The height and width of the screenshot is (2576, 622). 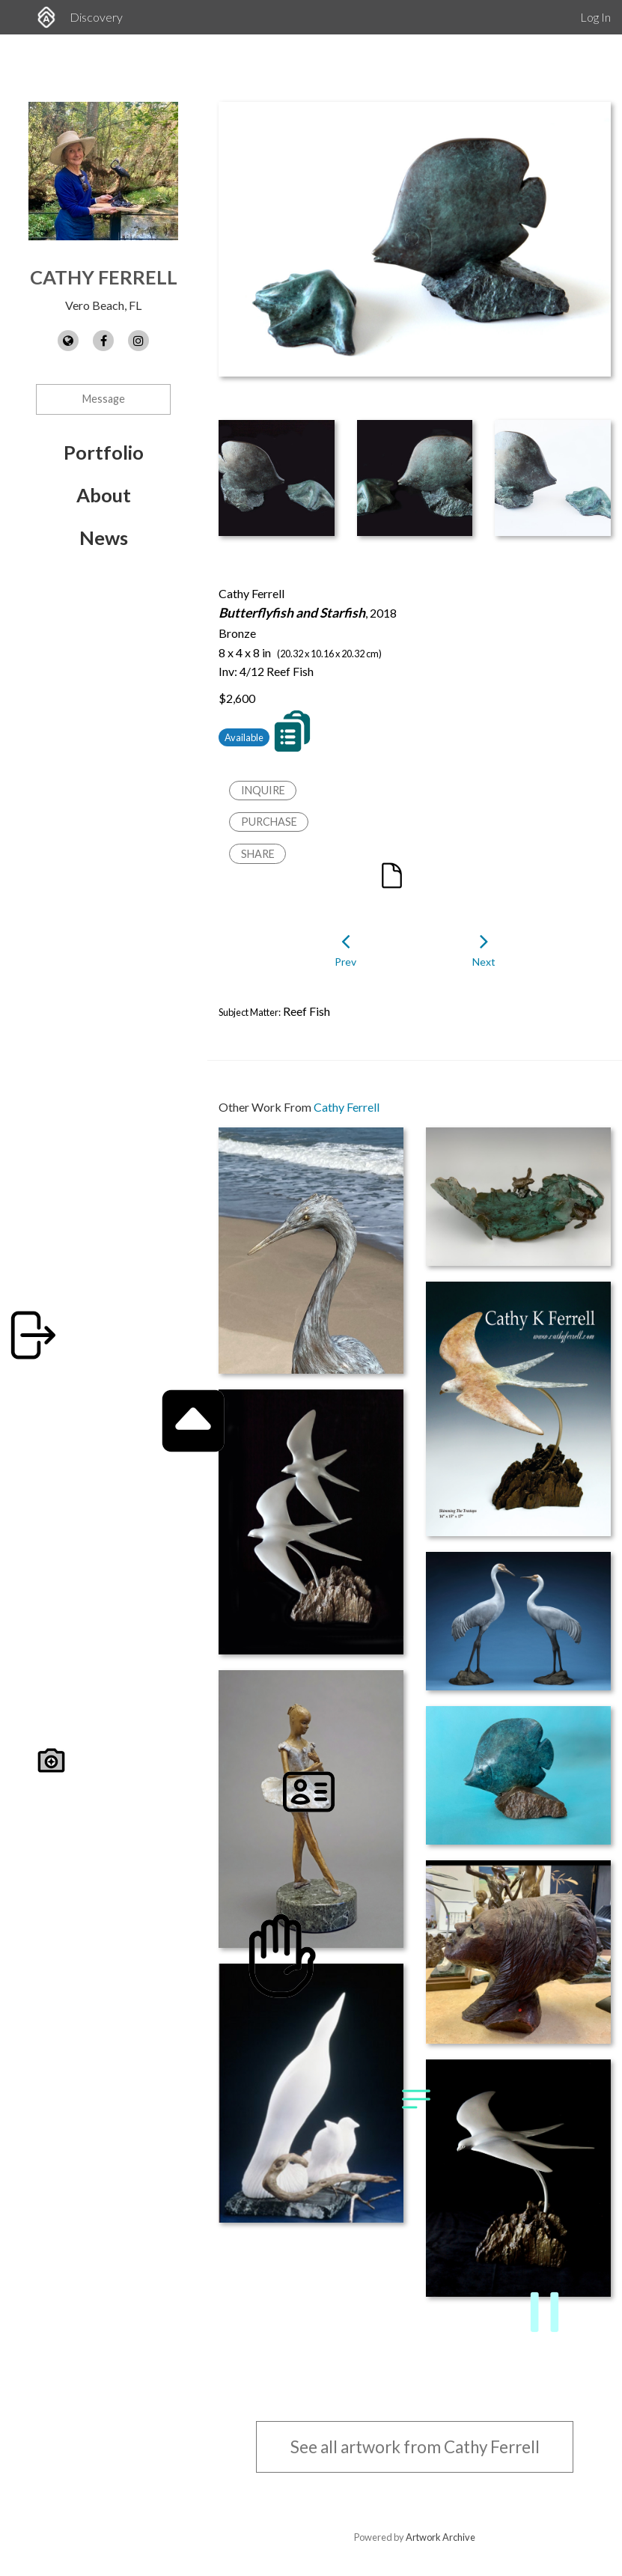 I want to click on log out of your account, so click(x=29, y=1335).